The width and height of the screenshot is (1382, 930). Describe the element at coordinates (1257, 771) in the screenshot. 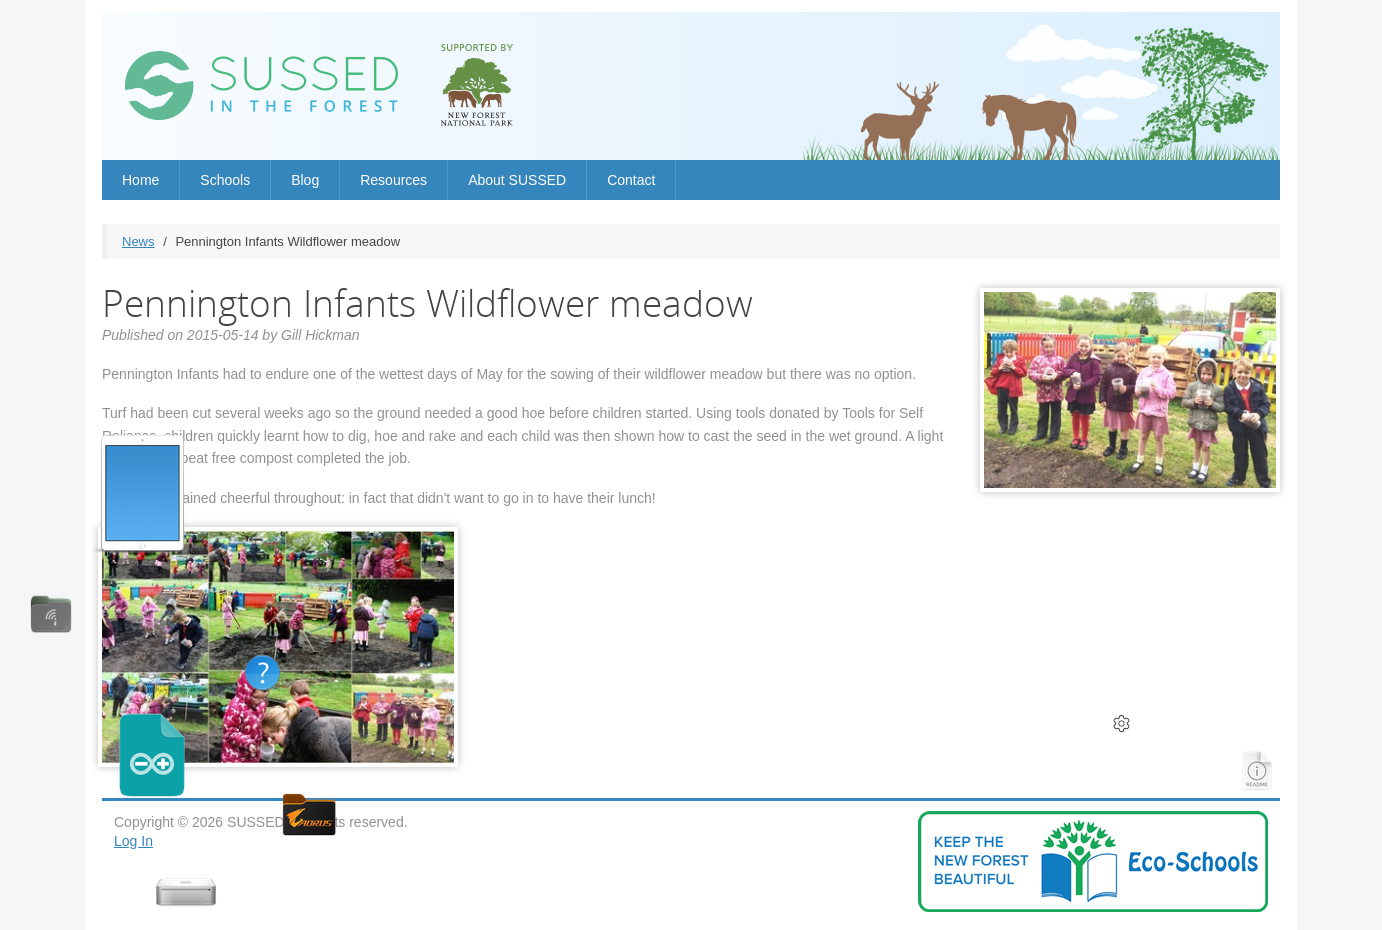

I see `open readme documentation file` at that location.